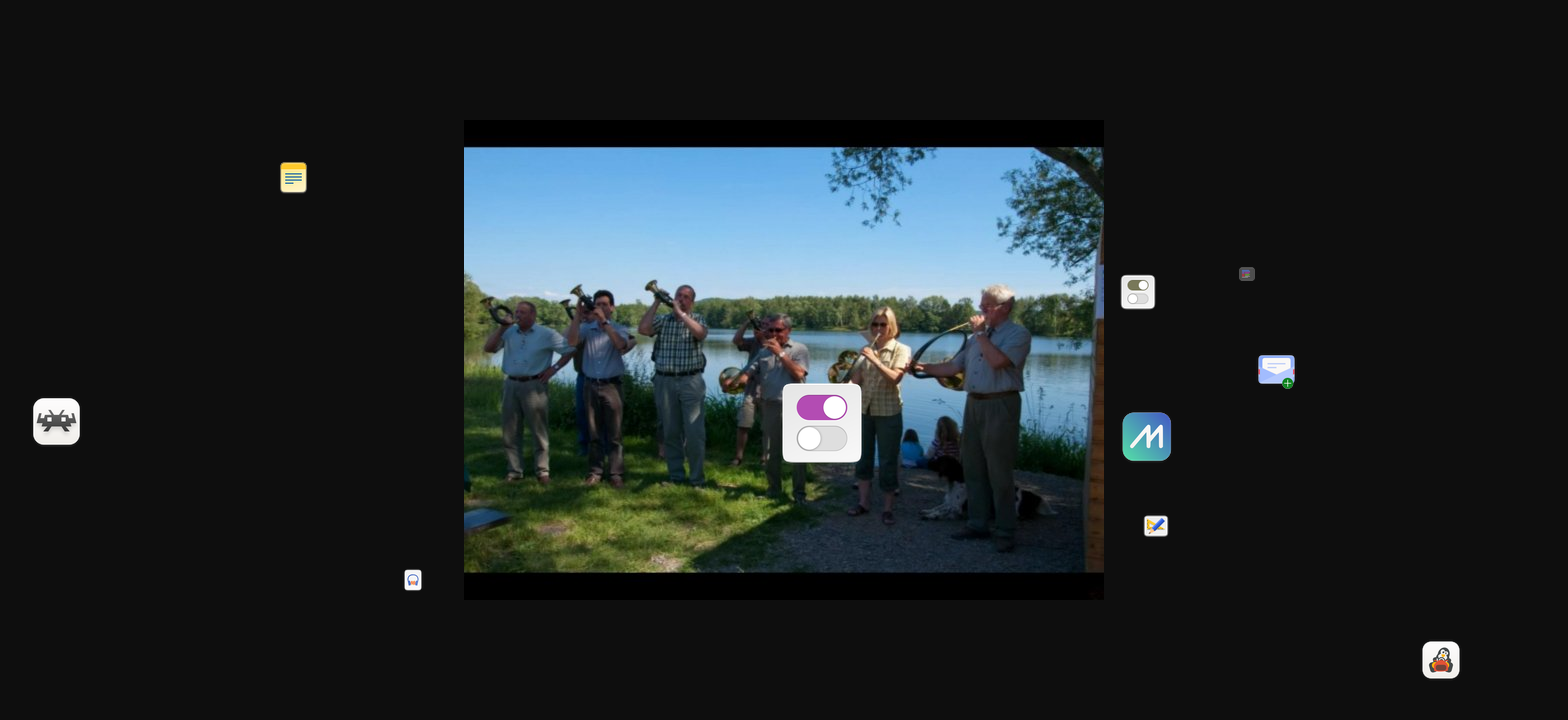 The image size is (1568, 720). Describe the element at coordinates (1276, 369) in the screenshot. I see `compose a new email` at that location.